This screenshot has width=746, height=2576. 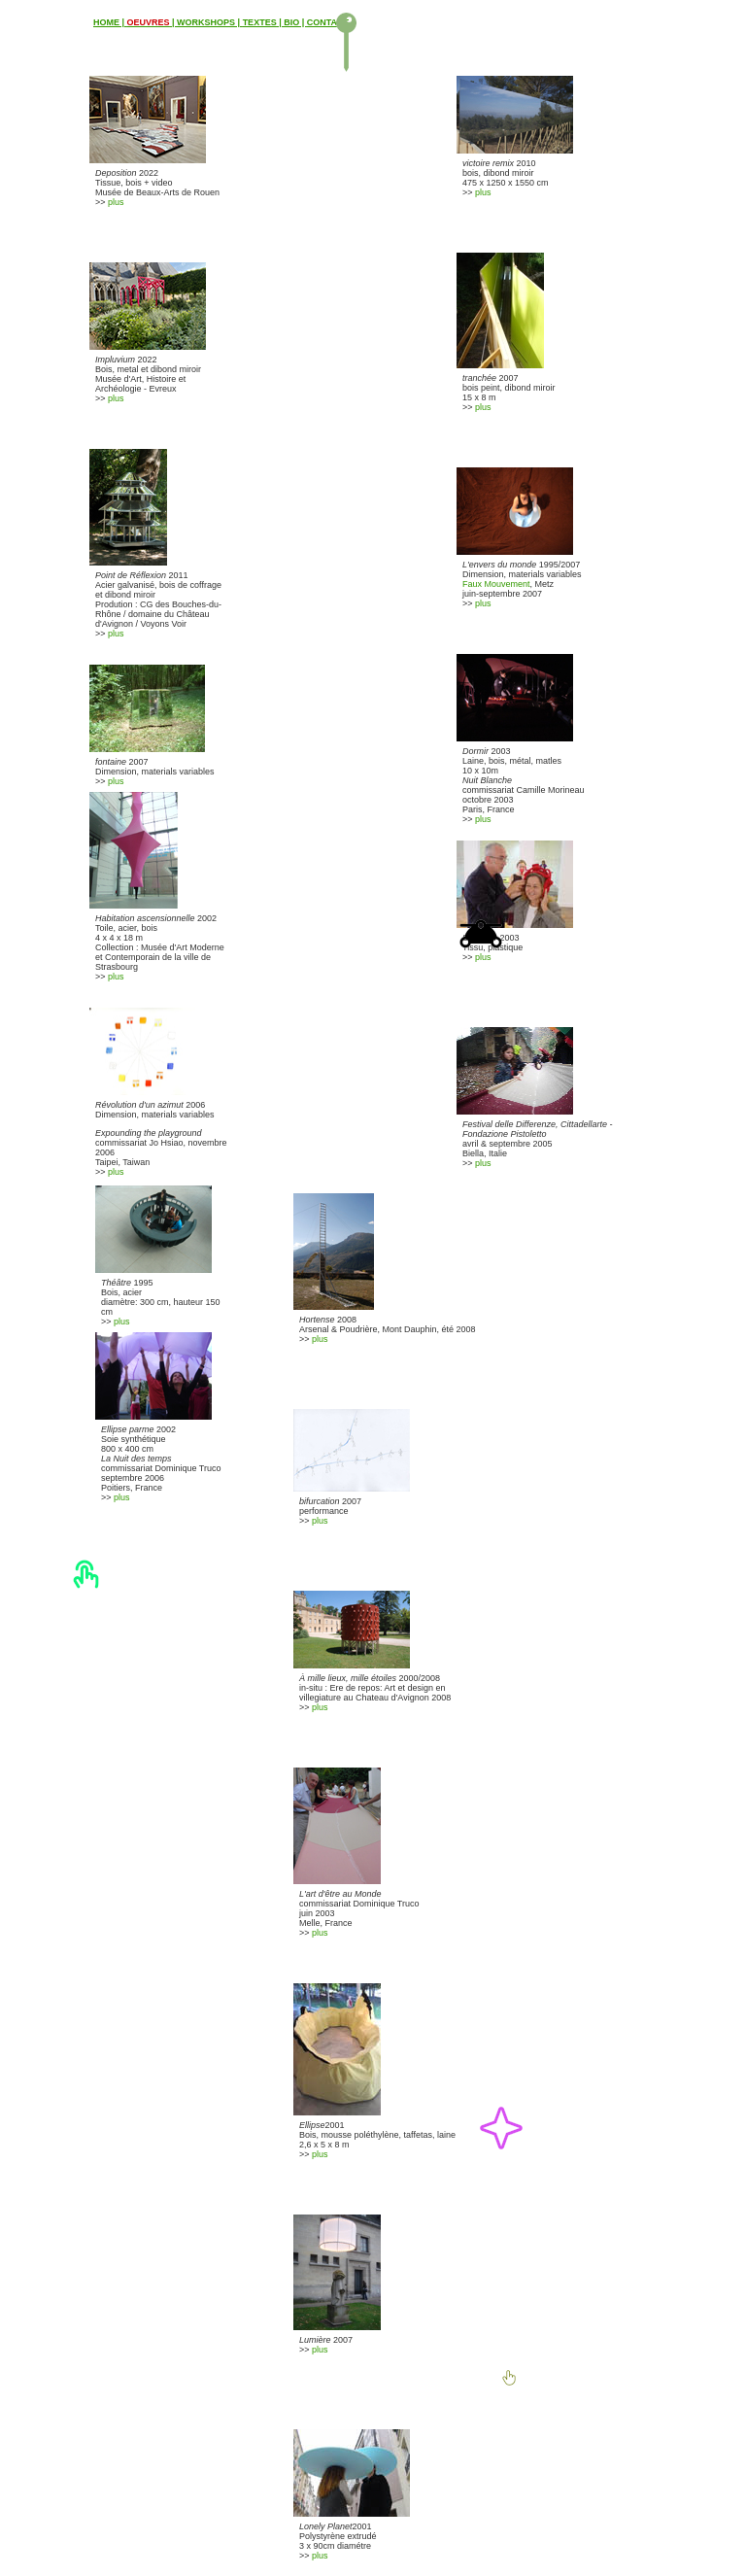 What do you see at coordinates (346, 42) in the screenshot?
I see `mark a location on the map` at bounding box center [346, 42].